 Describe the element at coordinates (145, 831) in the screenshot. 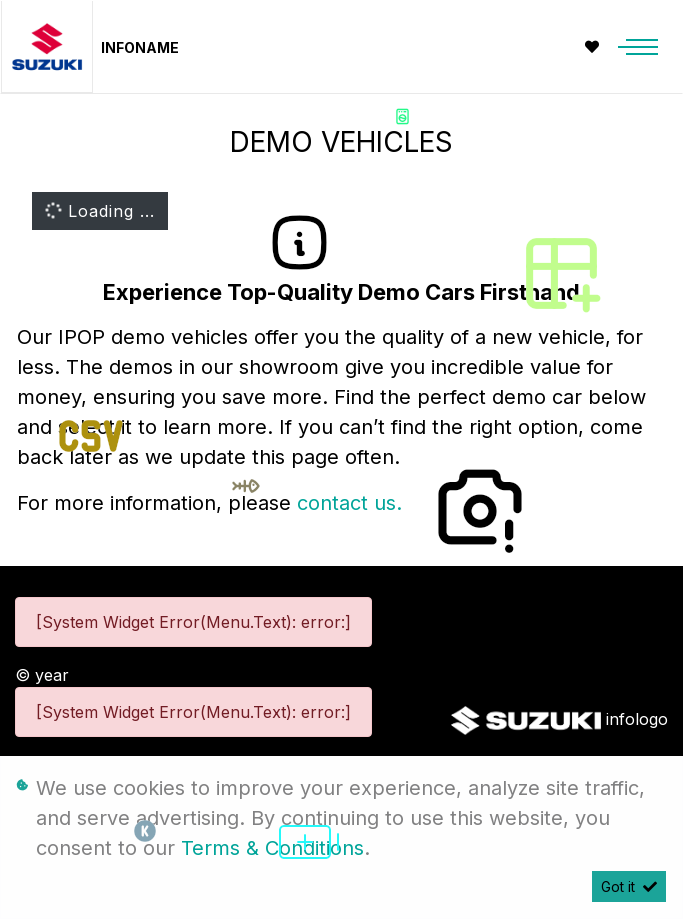

I see `indicates a keyboard shortcut or hotkey` at that location.